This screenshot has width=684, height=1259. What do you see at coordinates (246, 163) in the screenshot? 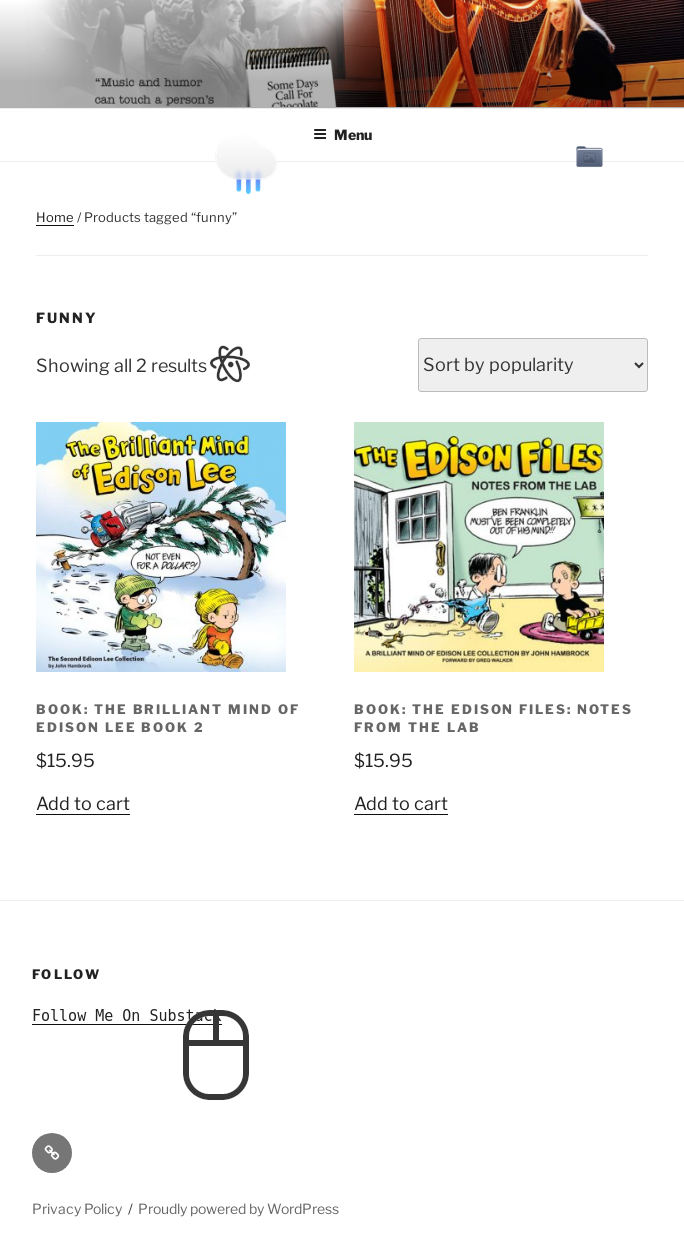
I see `indicates rainy or showery weather conditions` at bounding box center [246, 163].